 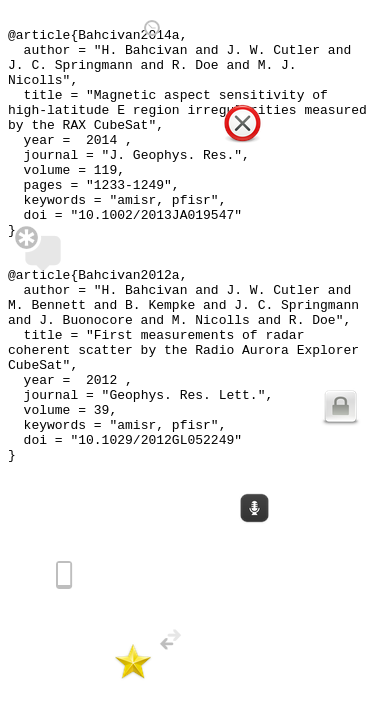 I want to click on indicates a connected iPod touch device, so click(x=64, y=575).